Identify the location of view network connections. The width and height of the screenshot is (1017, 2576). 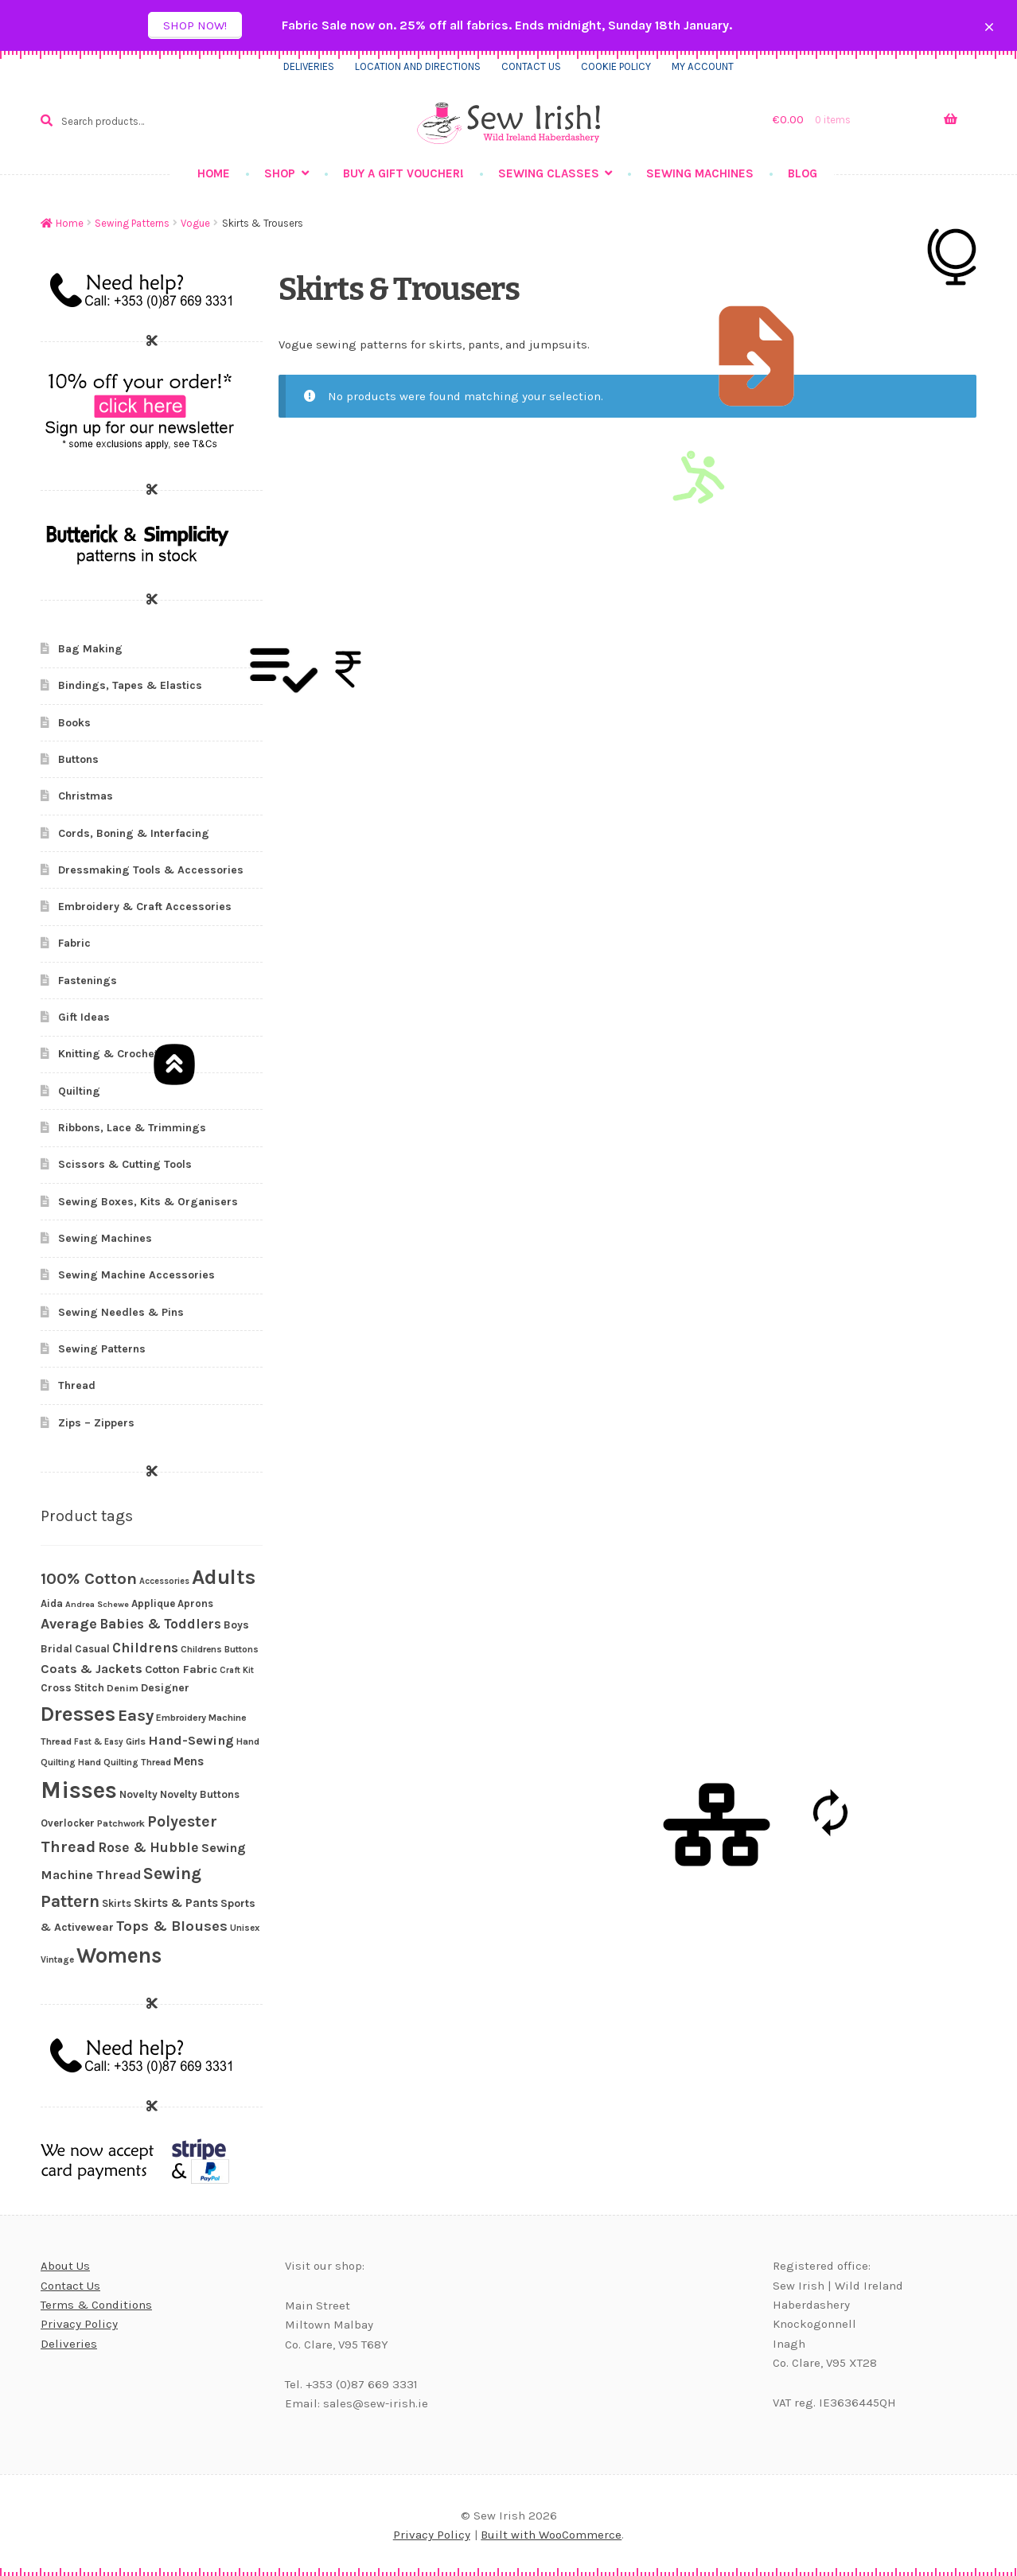
(716, 1824).